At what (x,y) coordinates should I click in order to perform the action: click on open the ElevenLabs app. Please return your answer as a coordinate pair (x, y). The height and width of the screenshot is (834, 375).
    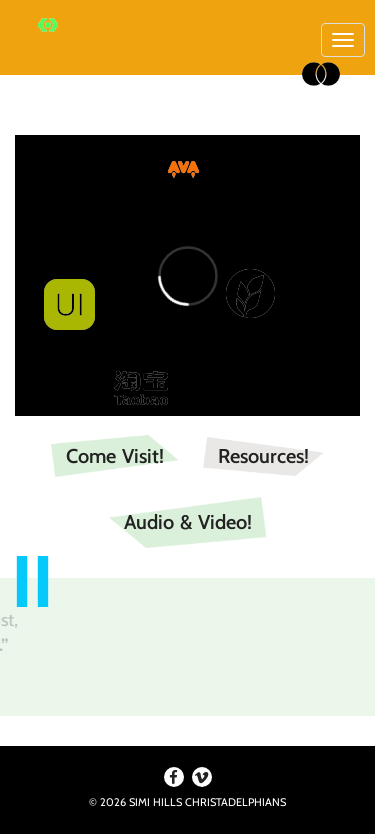
    Looking at the image, I should click on (32, 581).